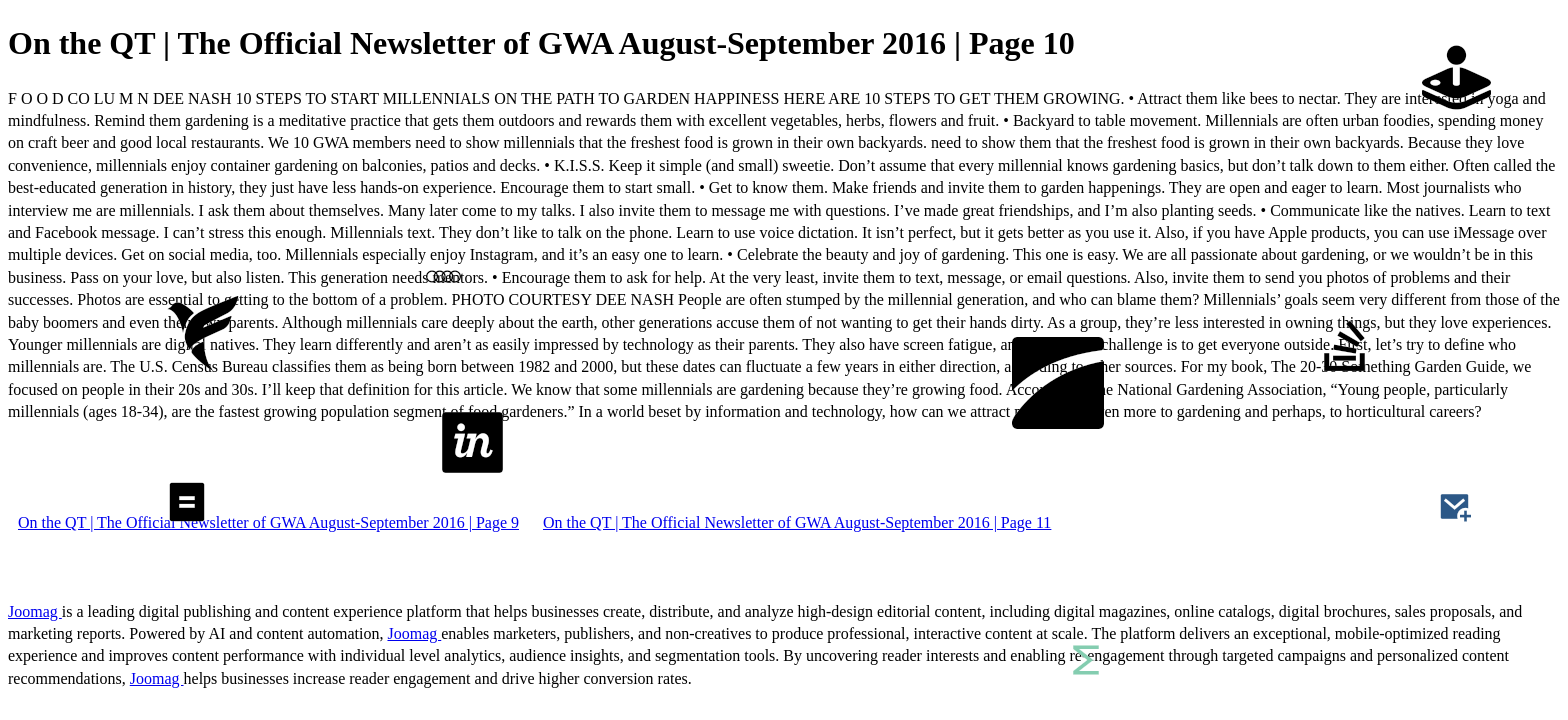  I want to click on open InVision app, so click(472, 442).